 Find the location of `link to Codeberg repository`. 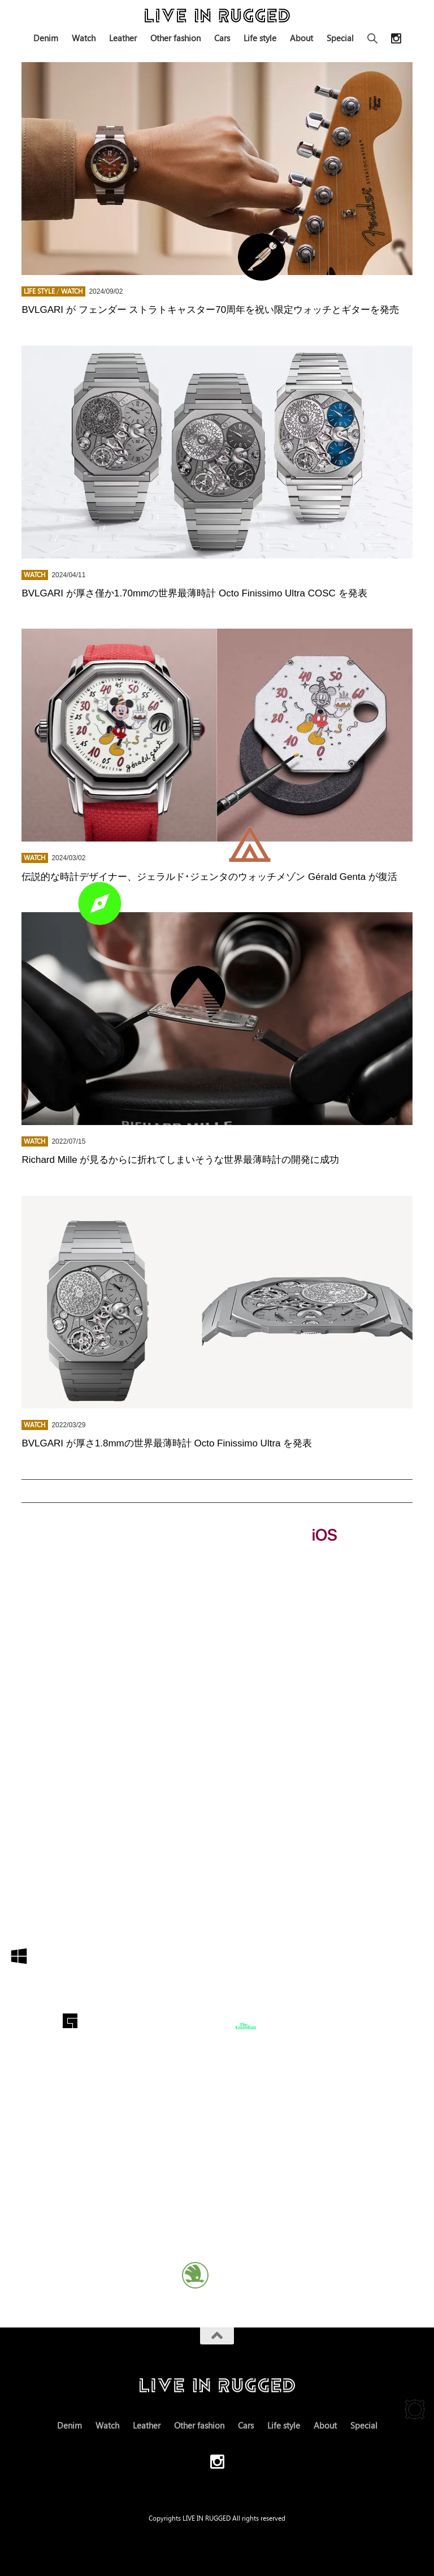

link to Codeberg repository is located at coordinates (198, 991).